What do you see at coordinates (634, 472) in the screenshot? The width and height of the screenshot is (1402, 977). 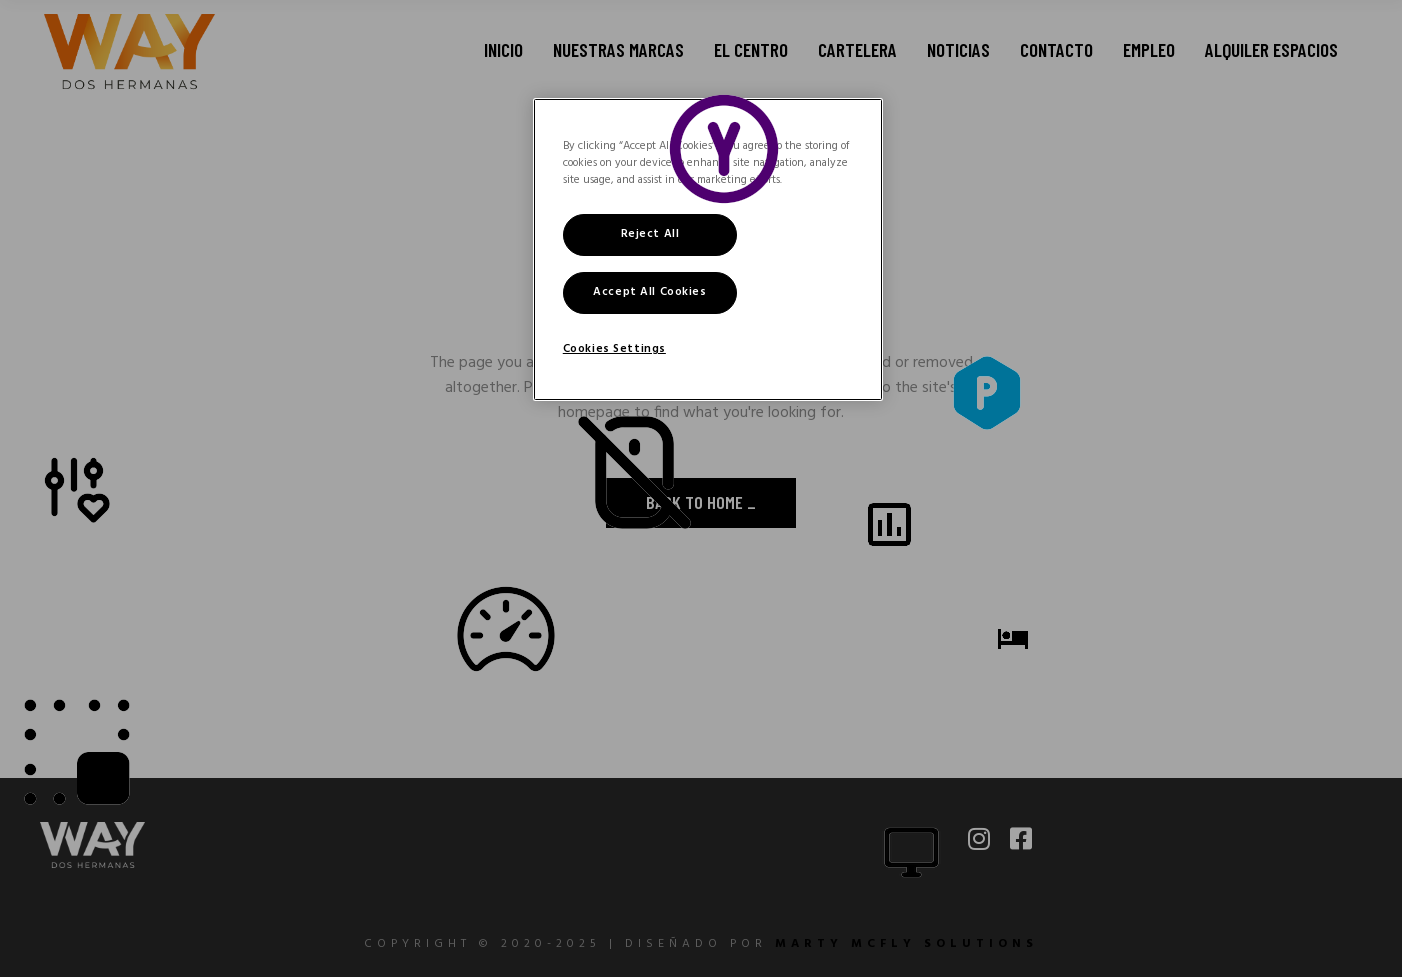 I see `mouse input disabled or disconnected` at bounding box center [634, 472].